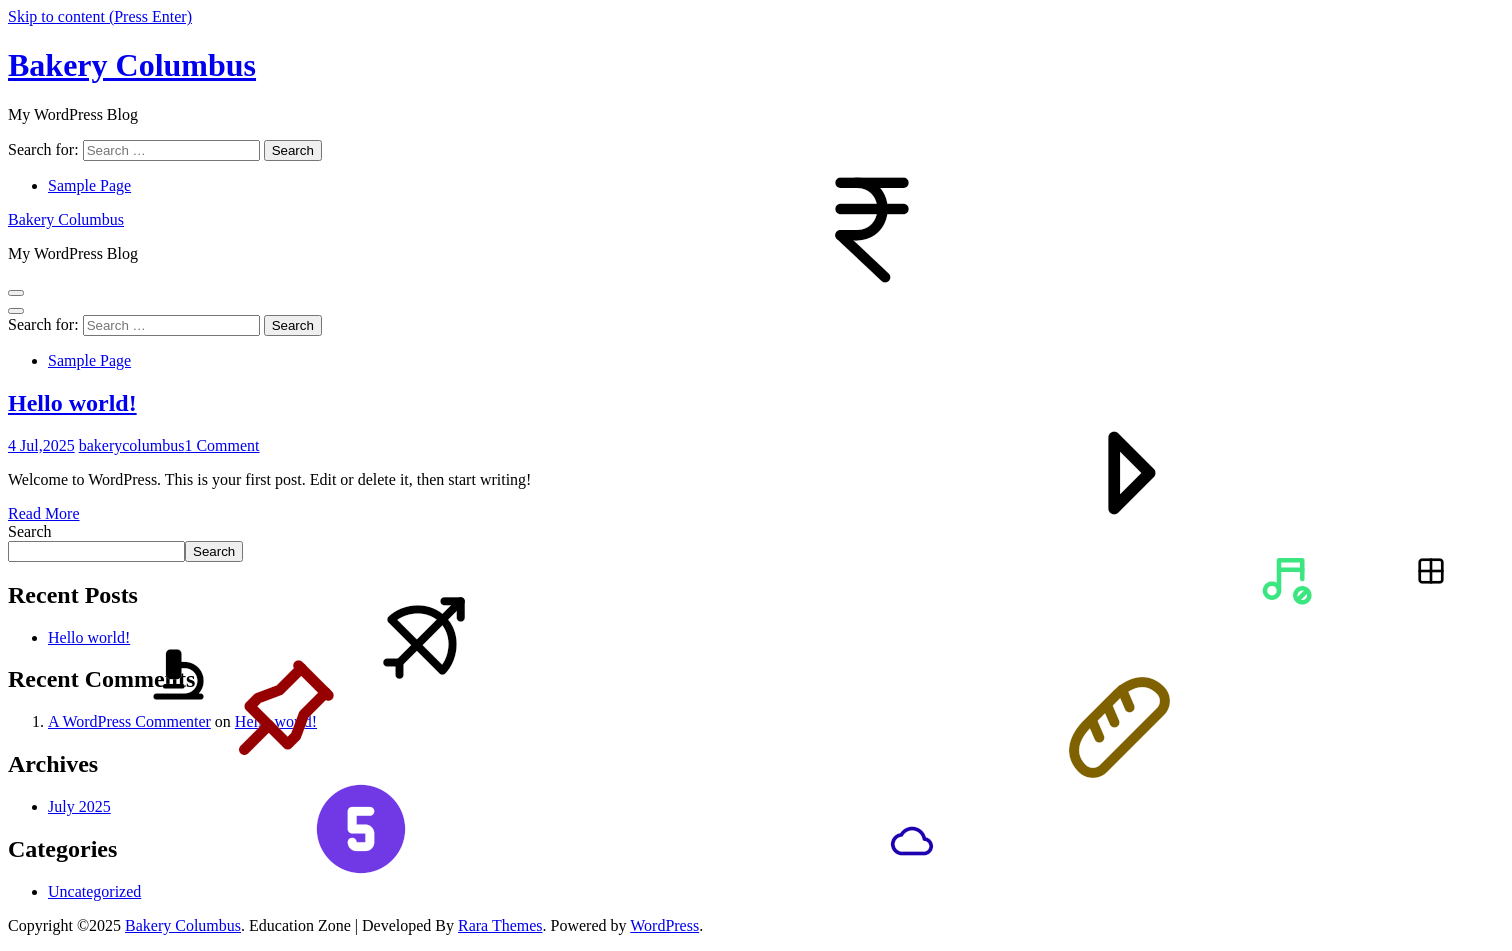  Describe the element at coordinates (1119, 727) in the screenshot. I see `browse bakery or bread products` at that location.